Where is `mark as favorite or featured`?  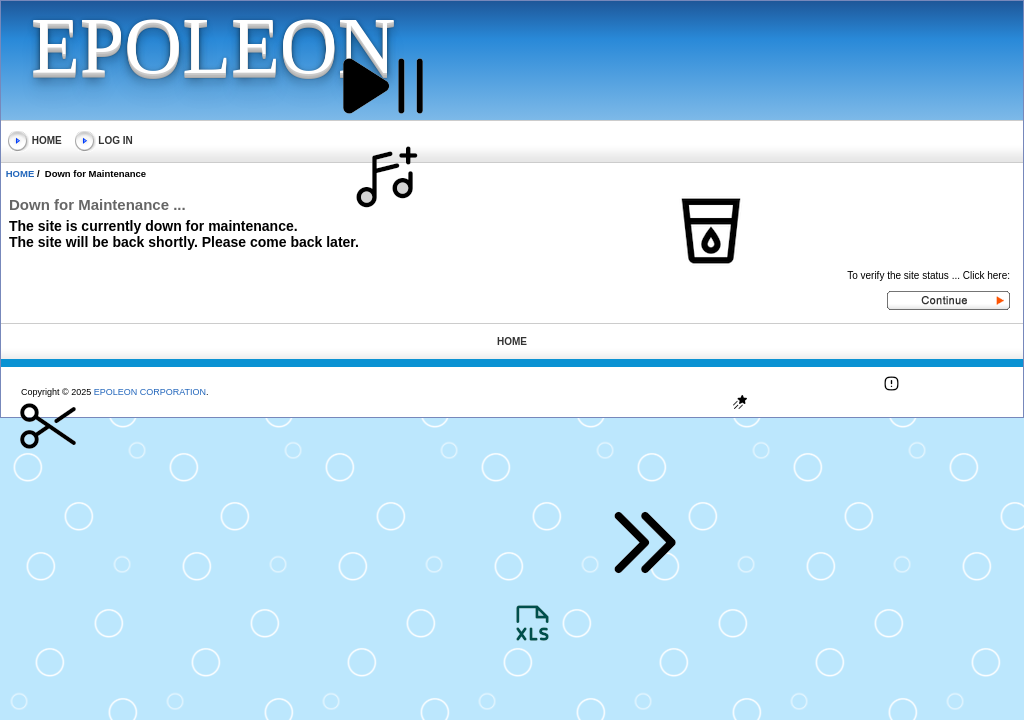
mark as favorite or featured is located at coordinates (740, 402).